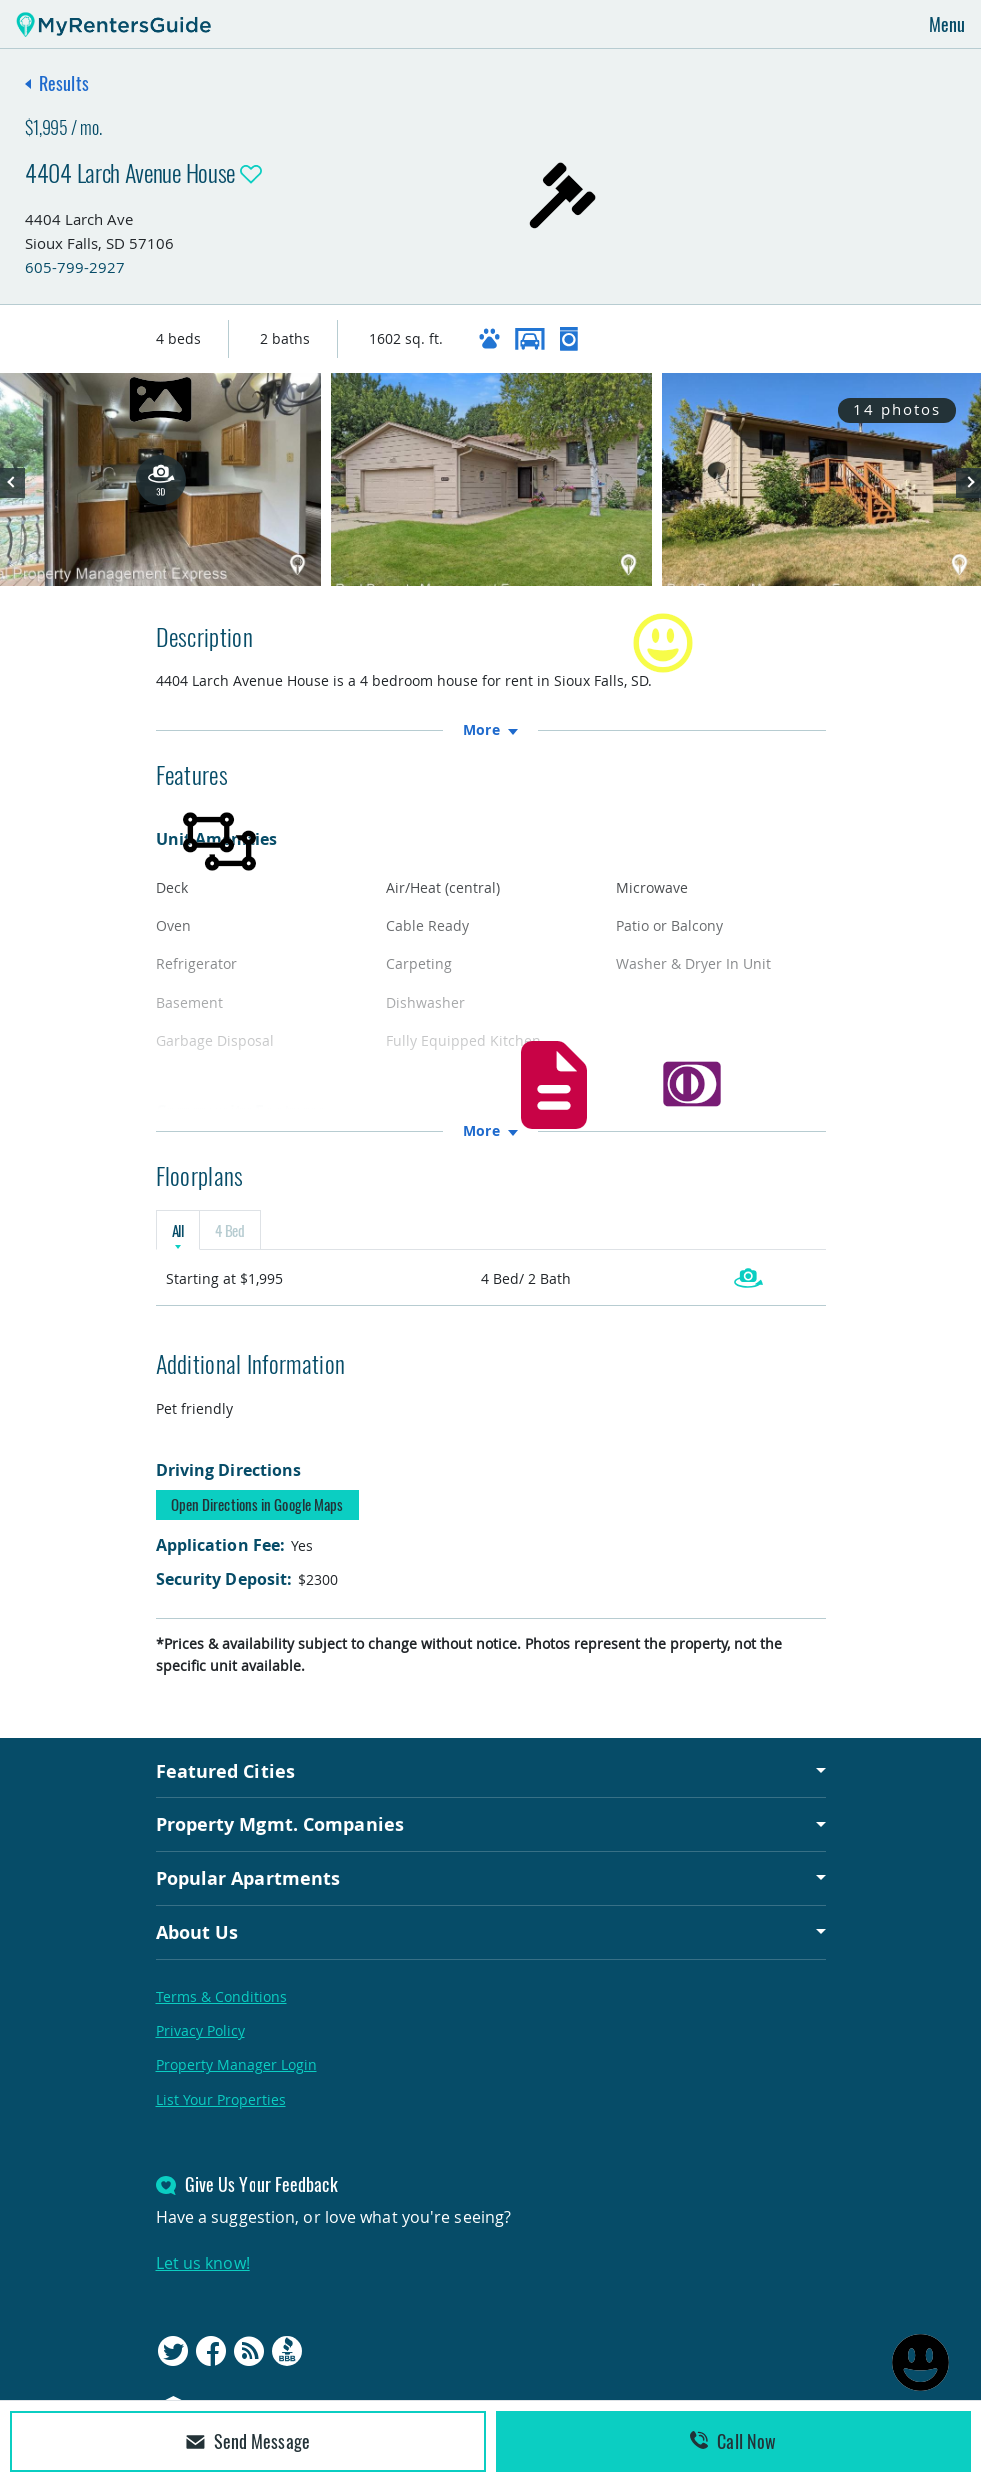 The width and height of the screenshot is (981, 2482). I want to click on insert a grinning emoji into your message, so click(663, 643).